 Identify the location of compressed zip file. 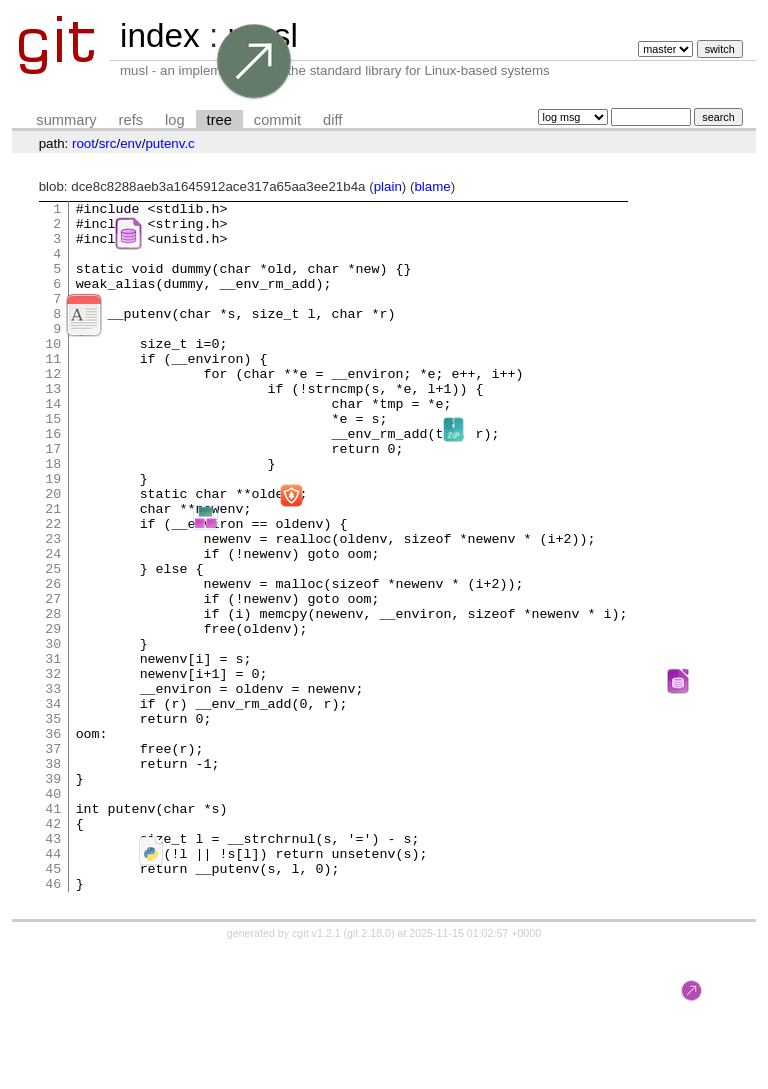
(453, 429).